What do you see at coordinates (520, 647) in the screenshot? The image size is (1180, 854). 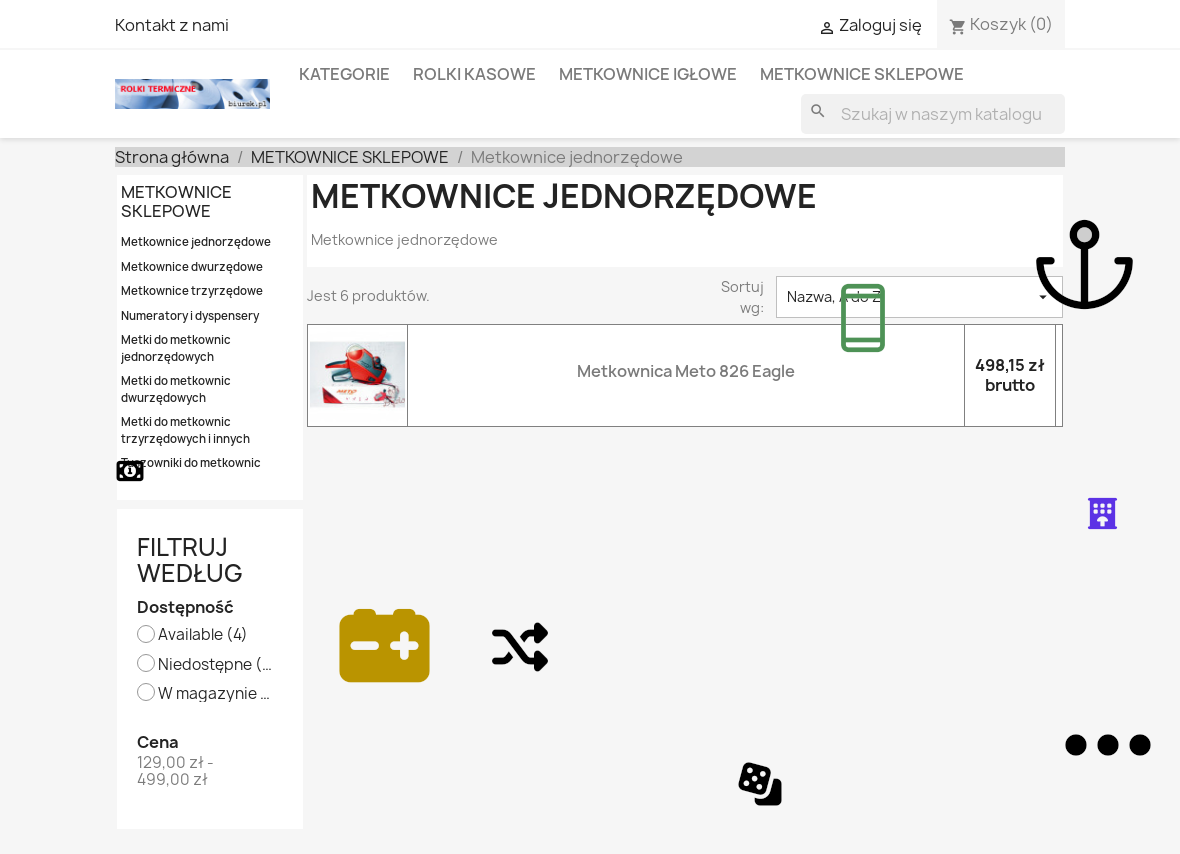 I see `shuffle or randomize content` at bounding box center [520, 647].